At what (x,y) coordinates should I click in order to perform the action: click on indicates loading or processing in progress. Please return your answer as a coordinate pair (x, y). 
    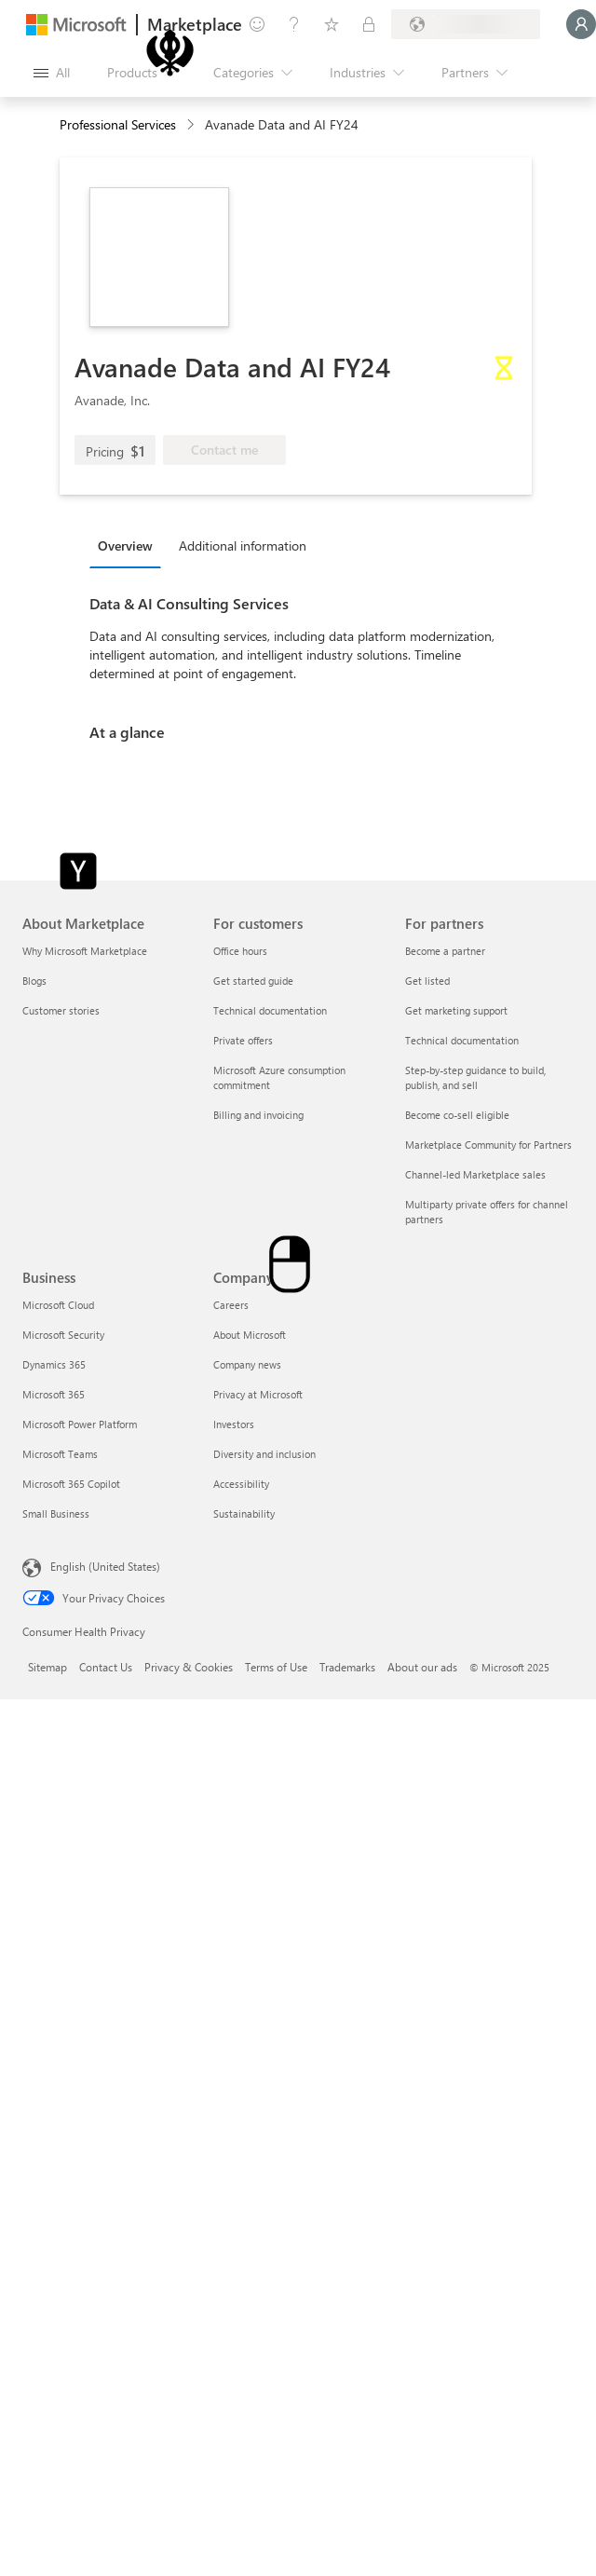
    Looking at the image, I should click on (504, 368).